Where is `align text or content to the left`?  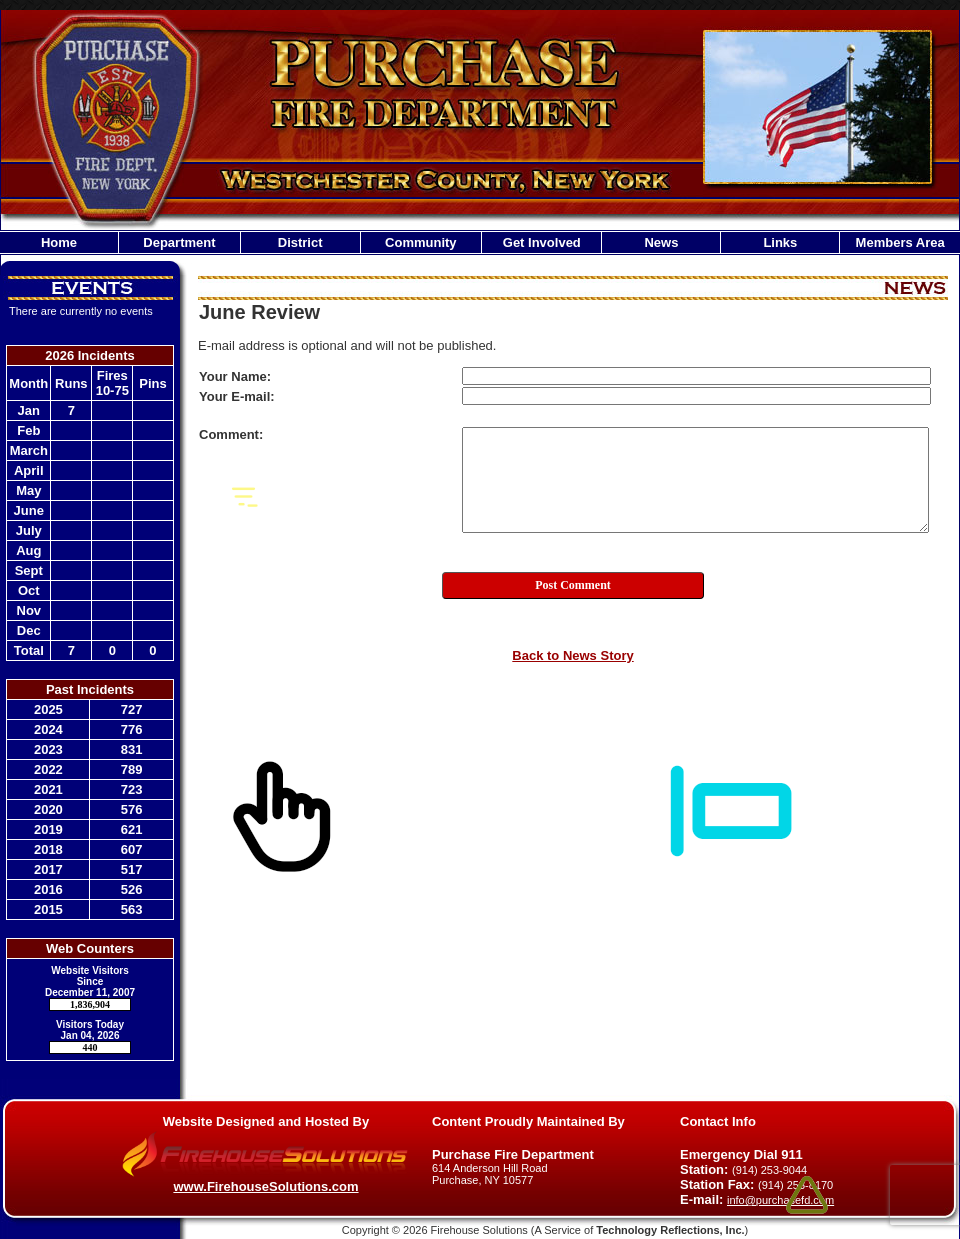 align text or content to the left is located at coordinates (729, 811).